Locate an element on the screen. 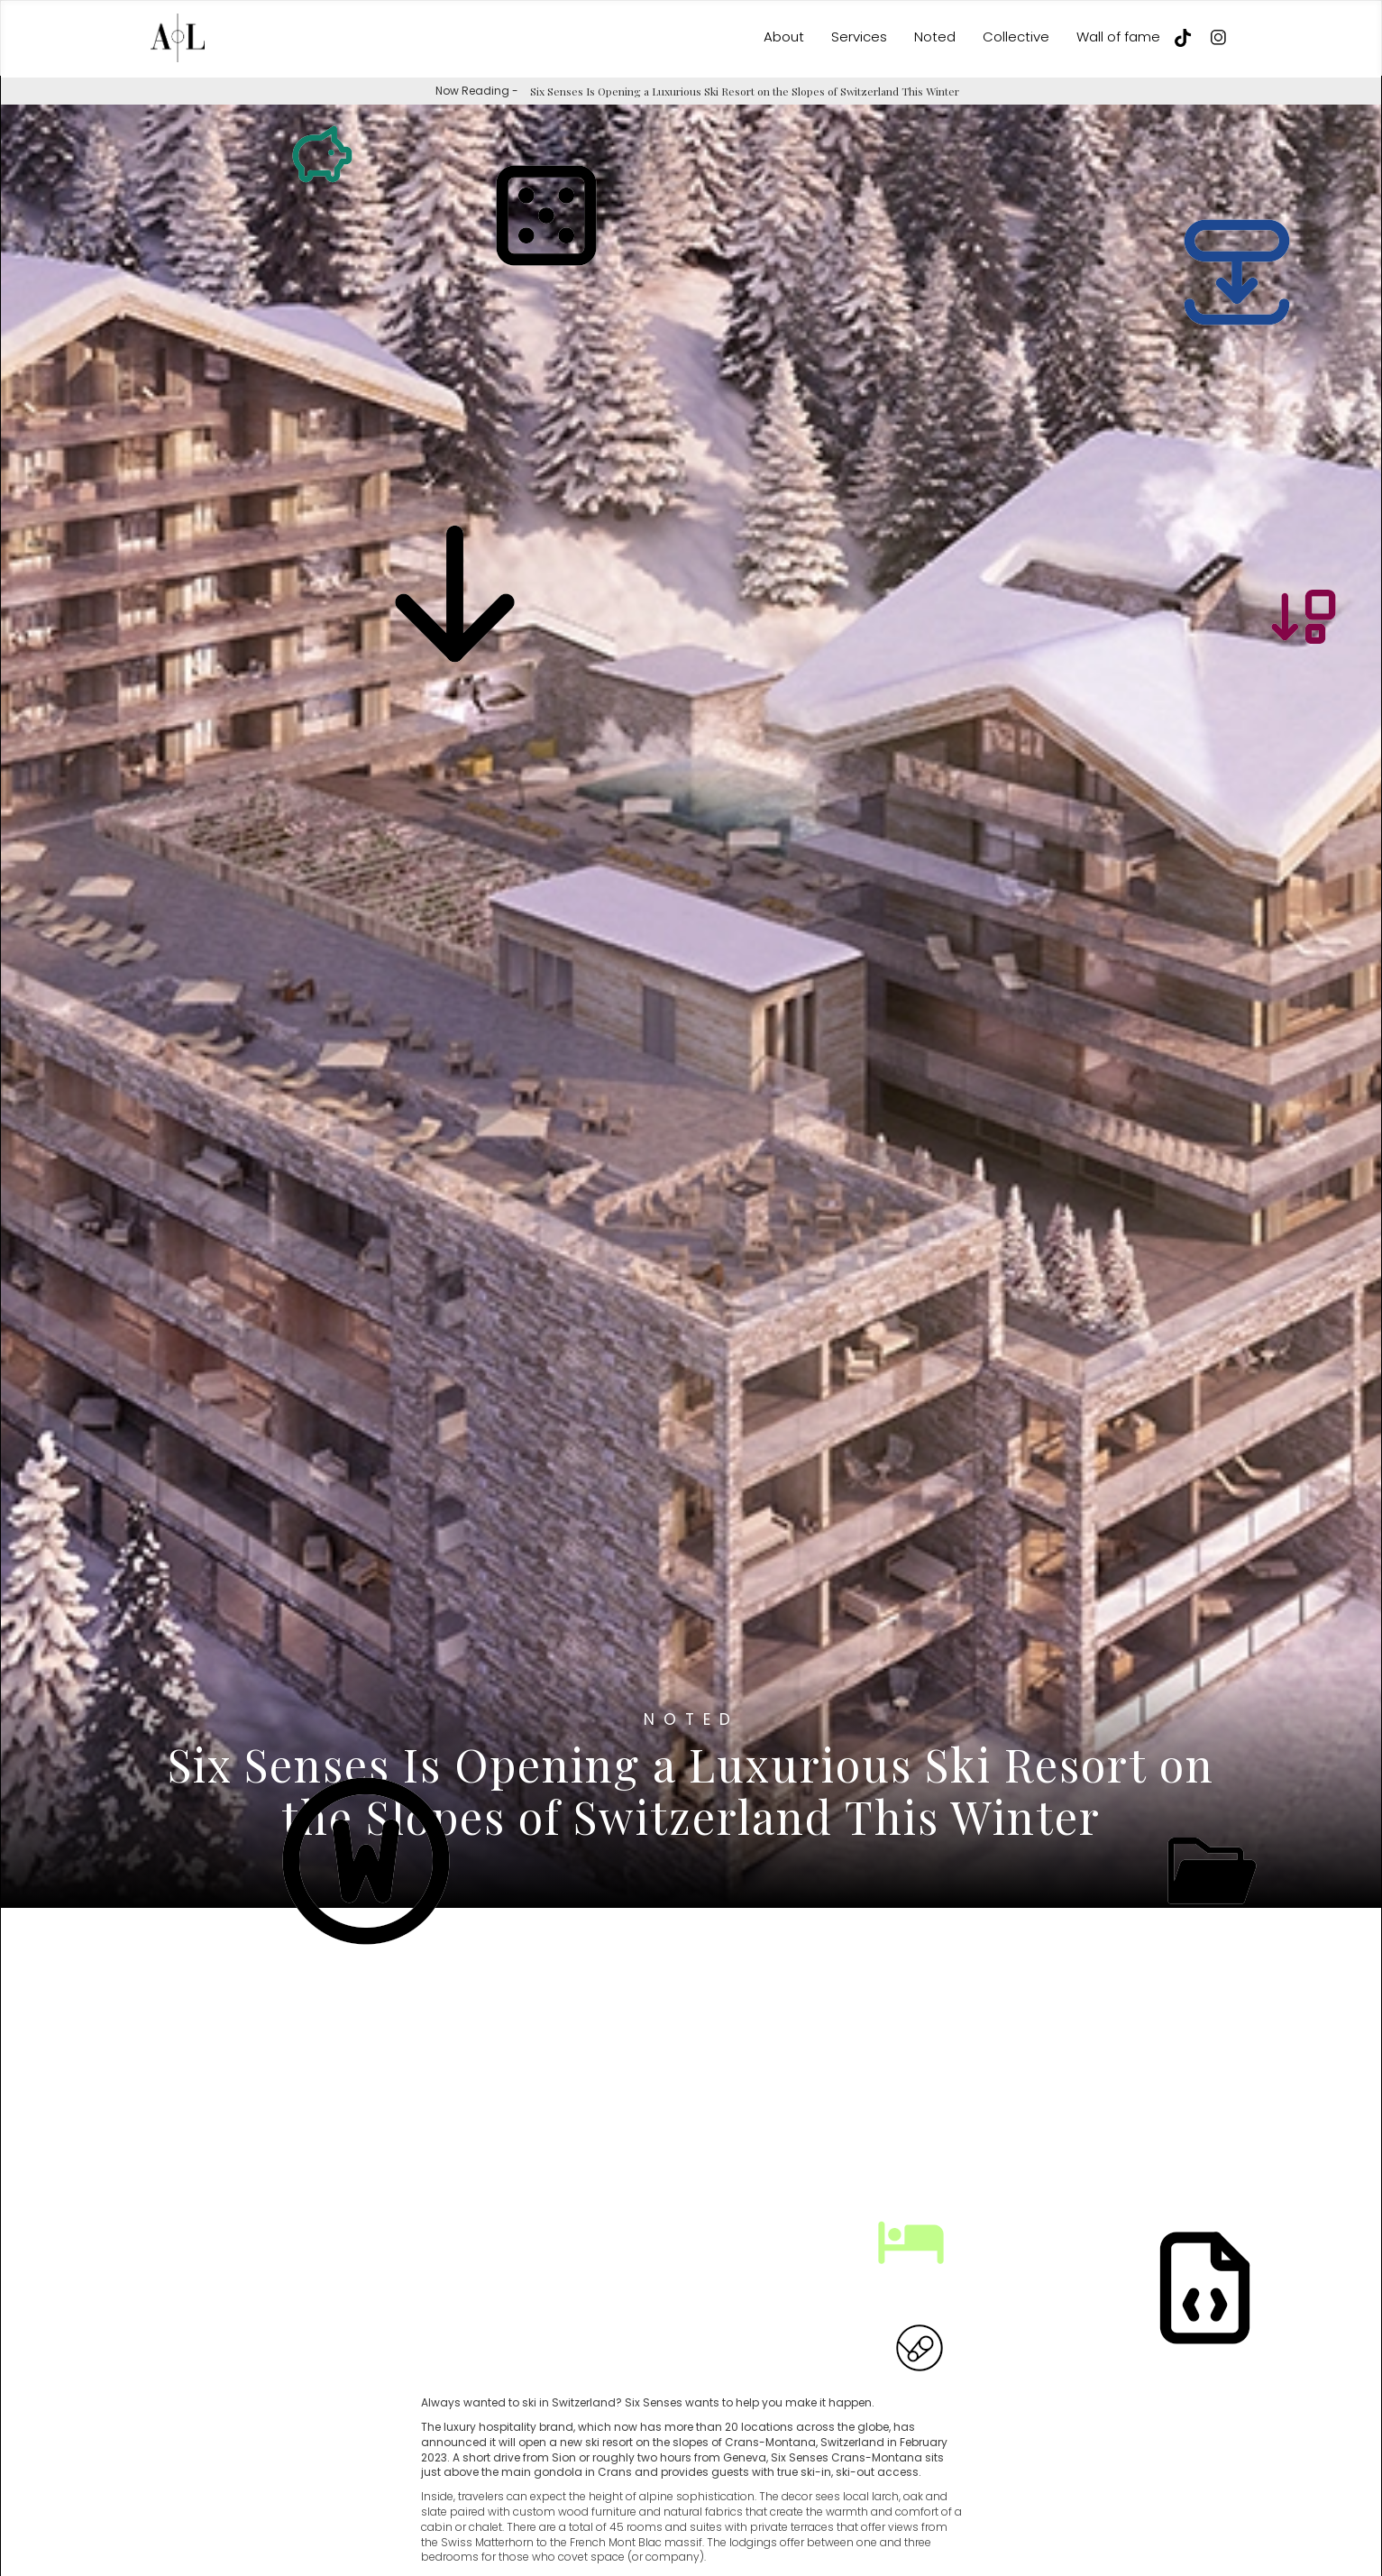 The width and height of the screenshot is (1382, 2576). move element to bottom of layout is located at coordinates (1237, 272).